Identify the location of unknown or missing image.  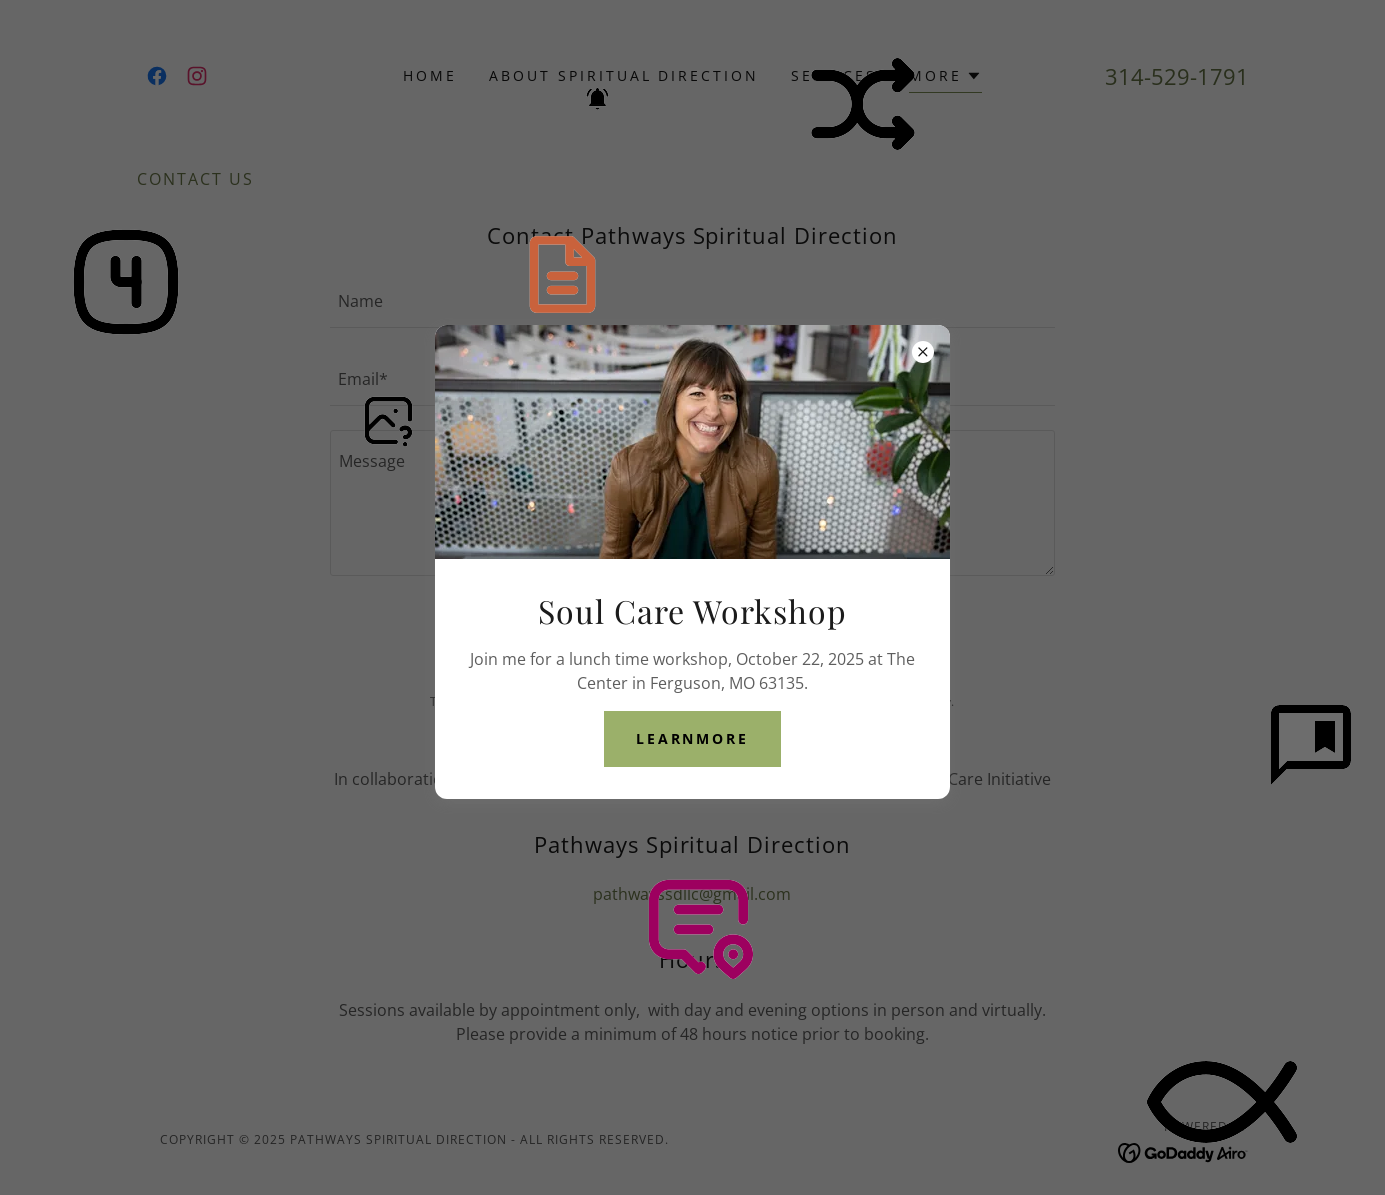
(388, 420).